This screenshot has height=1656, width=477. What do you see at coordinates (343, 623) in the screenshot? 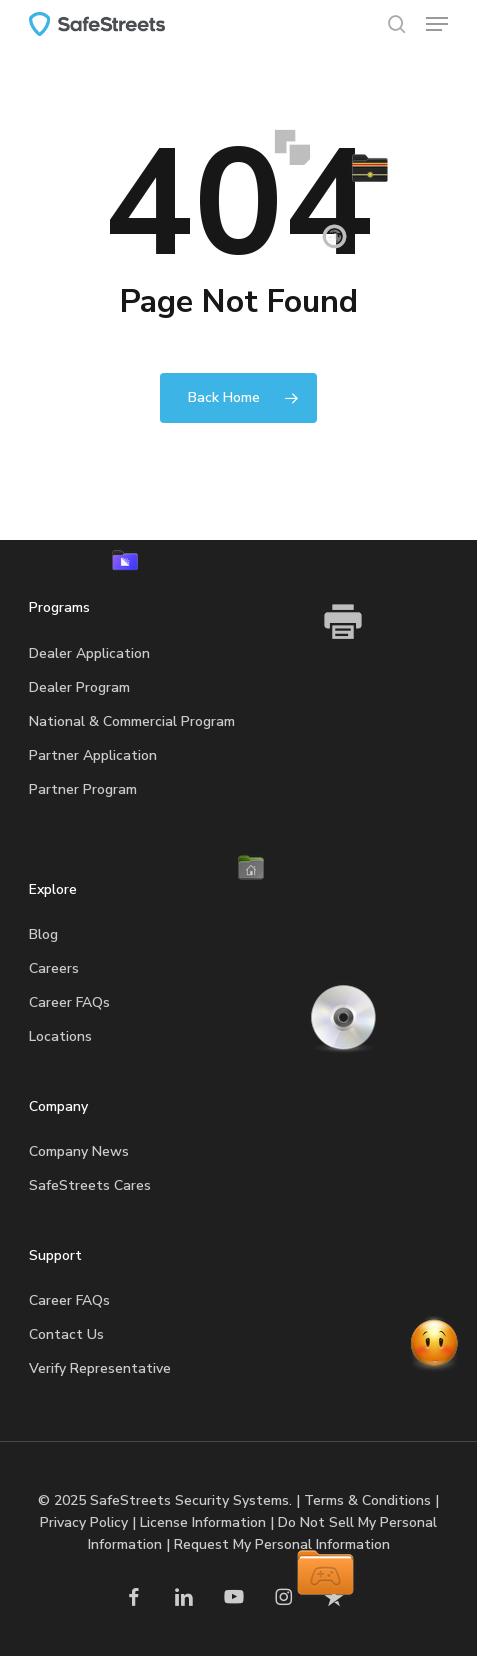
I see `print the current document` at bounding box center [343, 623].